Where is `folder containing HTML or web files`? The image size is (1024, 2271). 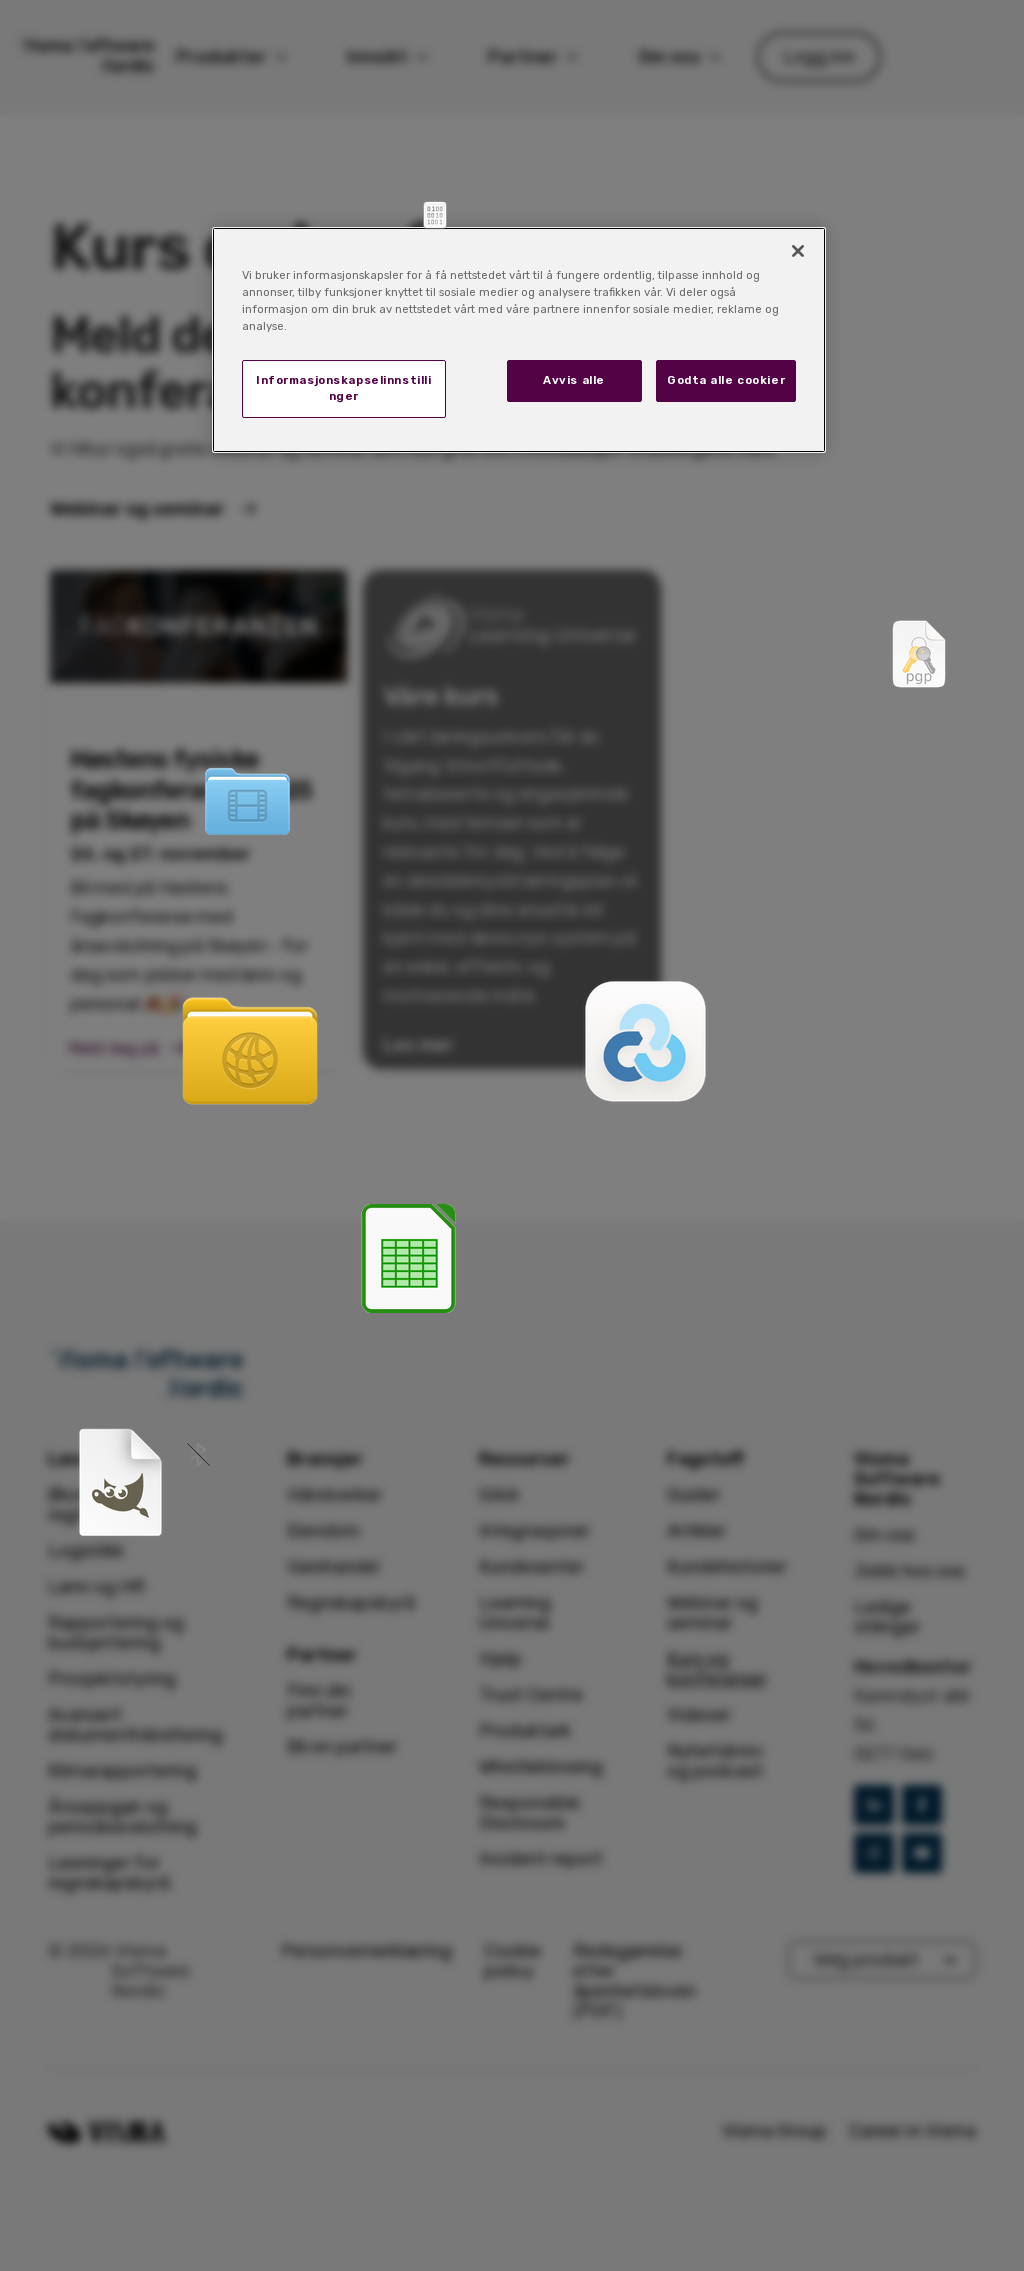
folder containing HTML or web files is located at coordinates (250, 1051).